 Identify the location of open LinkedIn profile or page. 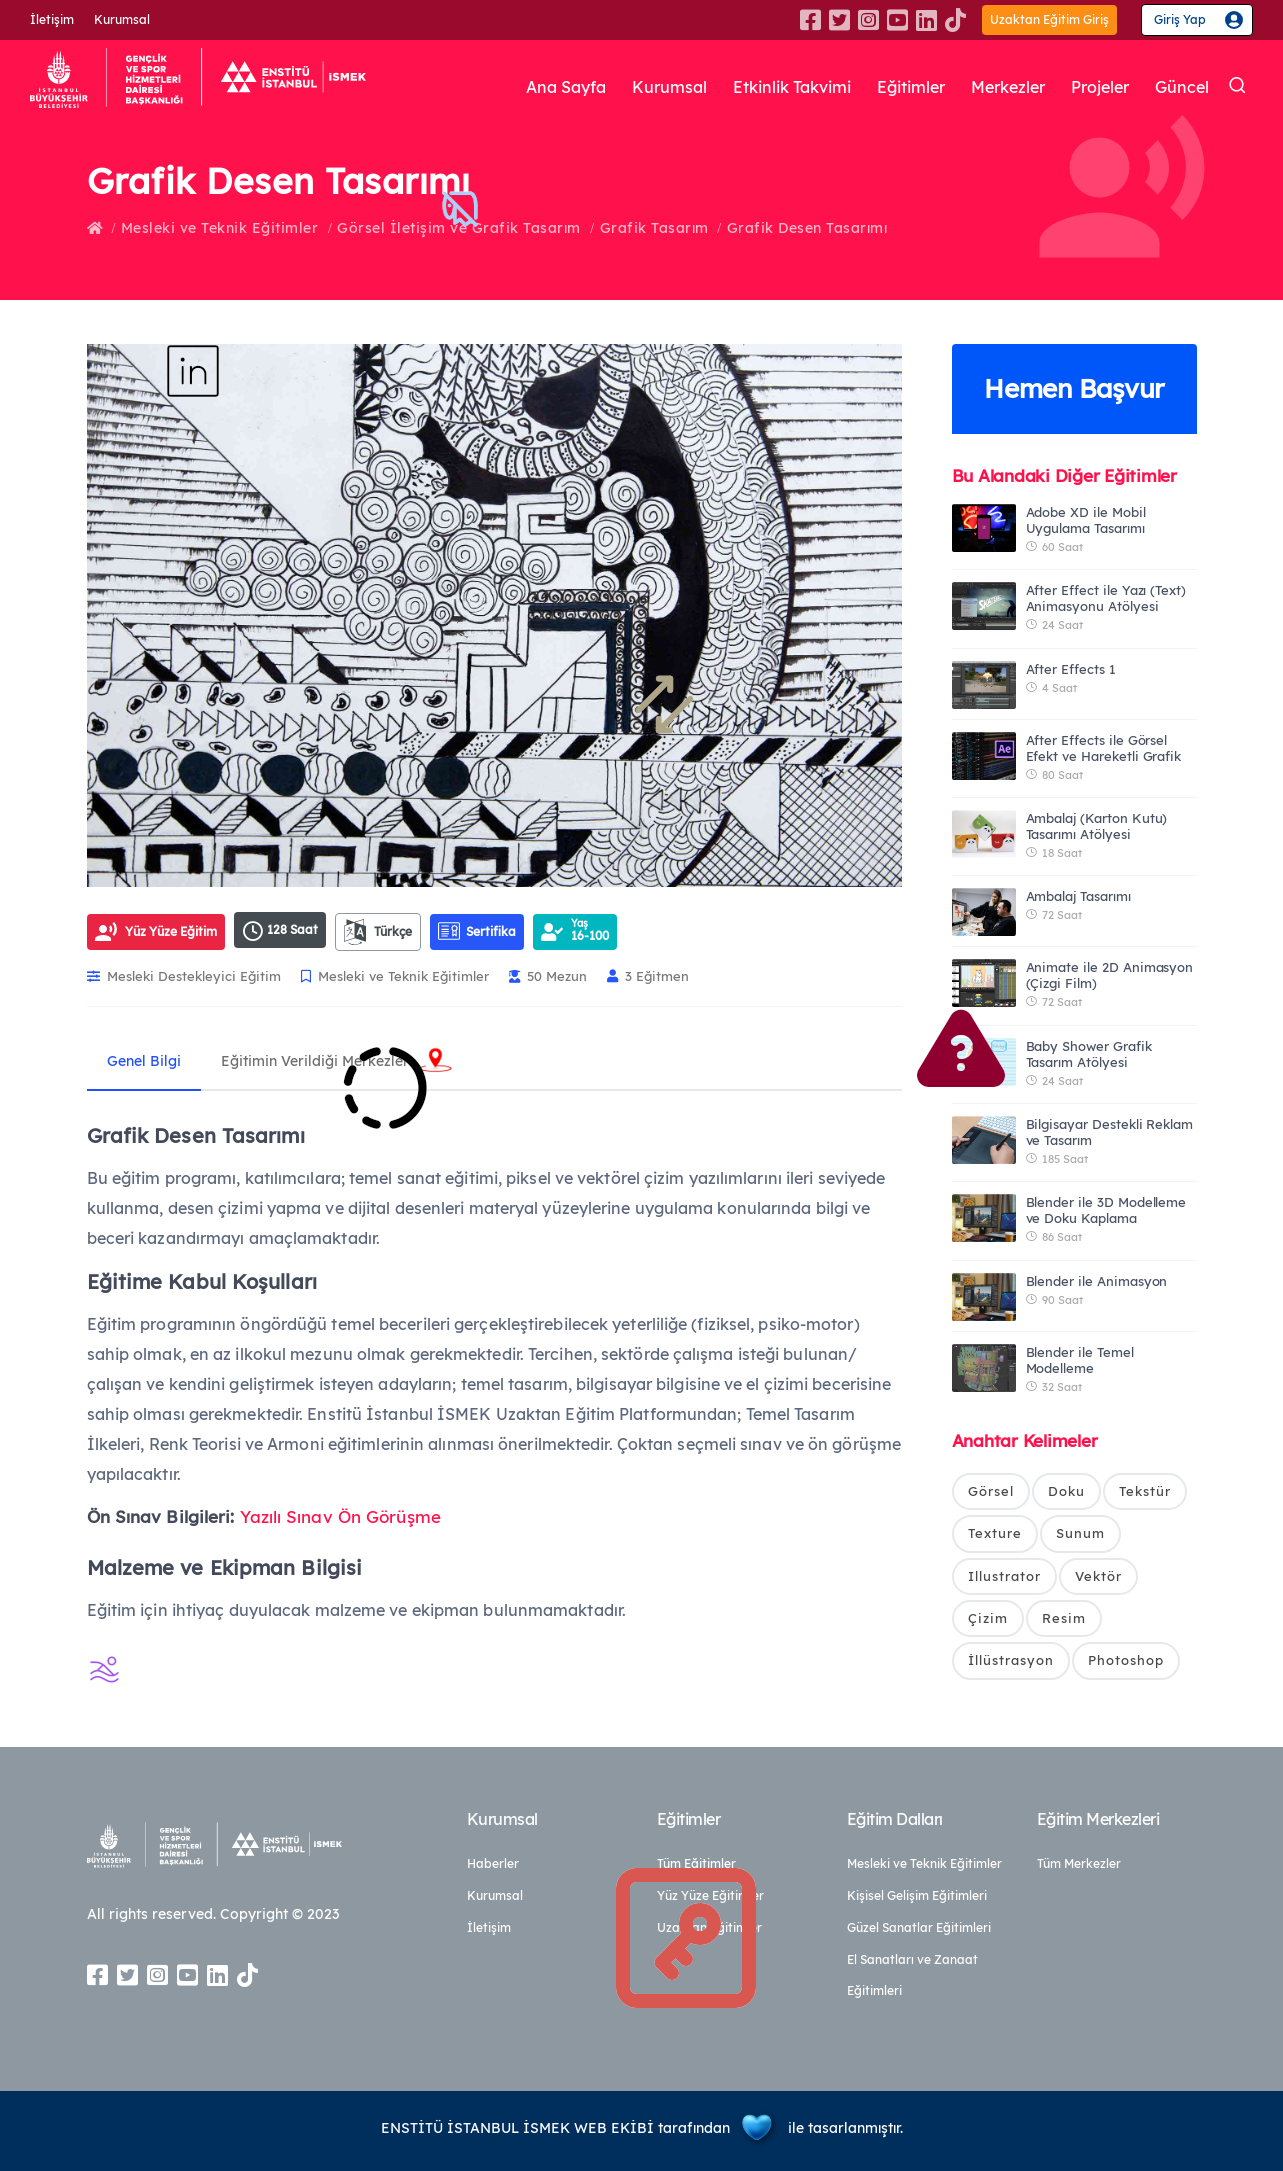
(193, 371).